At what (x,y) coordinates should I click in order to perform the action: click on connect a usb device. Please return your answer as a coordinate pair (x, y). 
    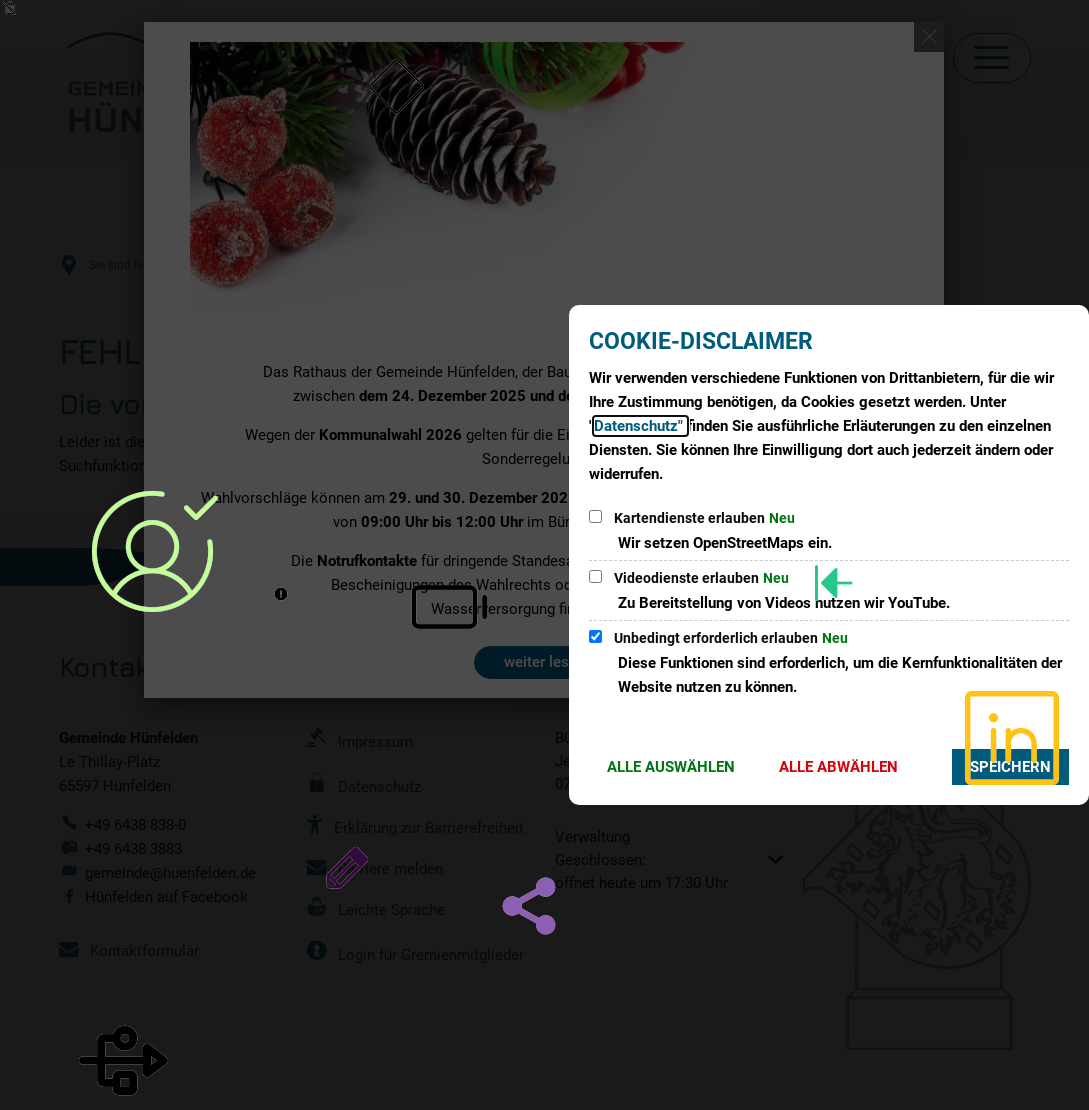
    Looking at the image, I should click on (123, 1060).